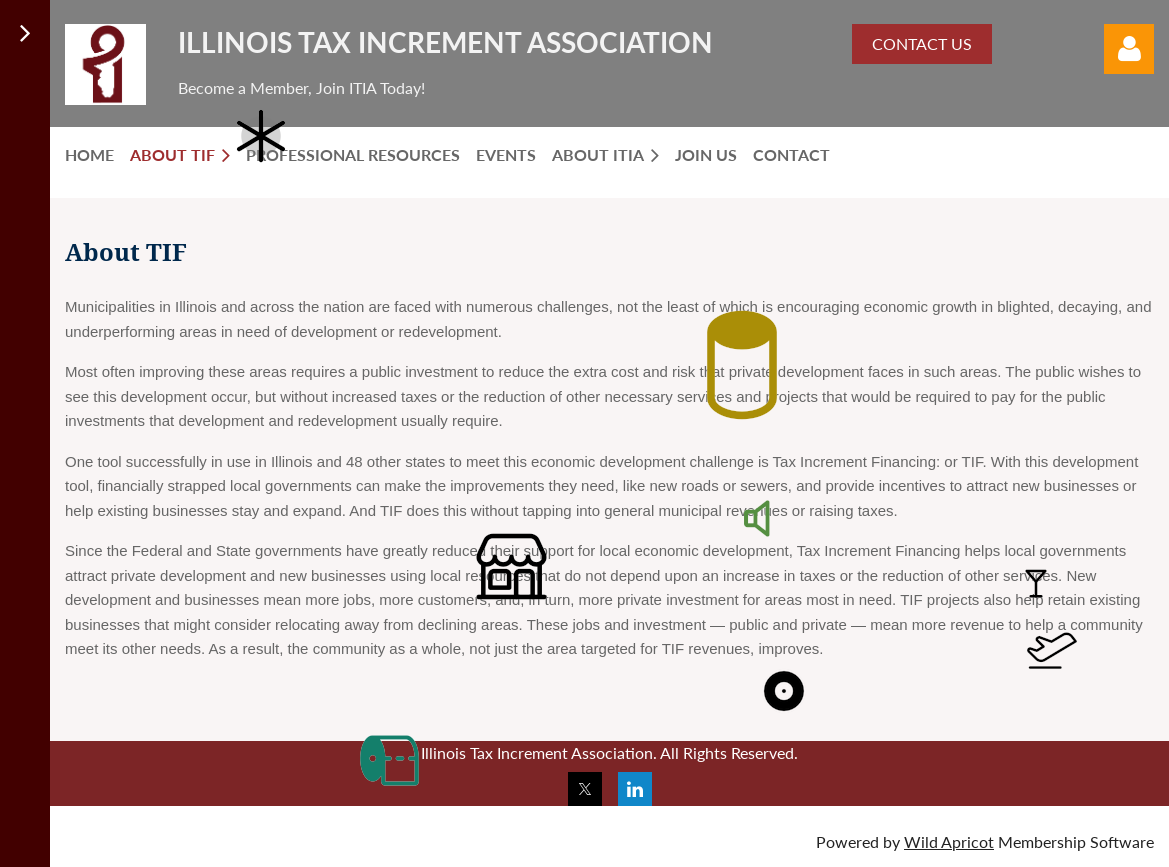 This screenshot has width=1169, height=867. What do you see at coordinates (1052, 649) in the screenshot?
I see `flight departure status` at bounding box center [1052, 649].